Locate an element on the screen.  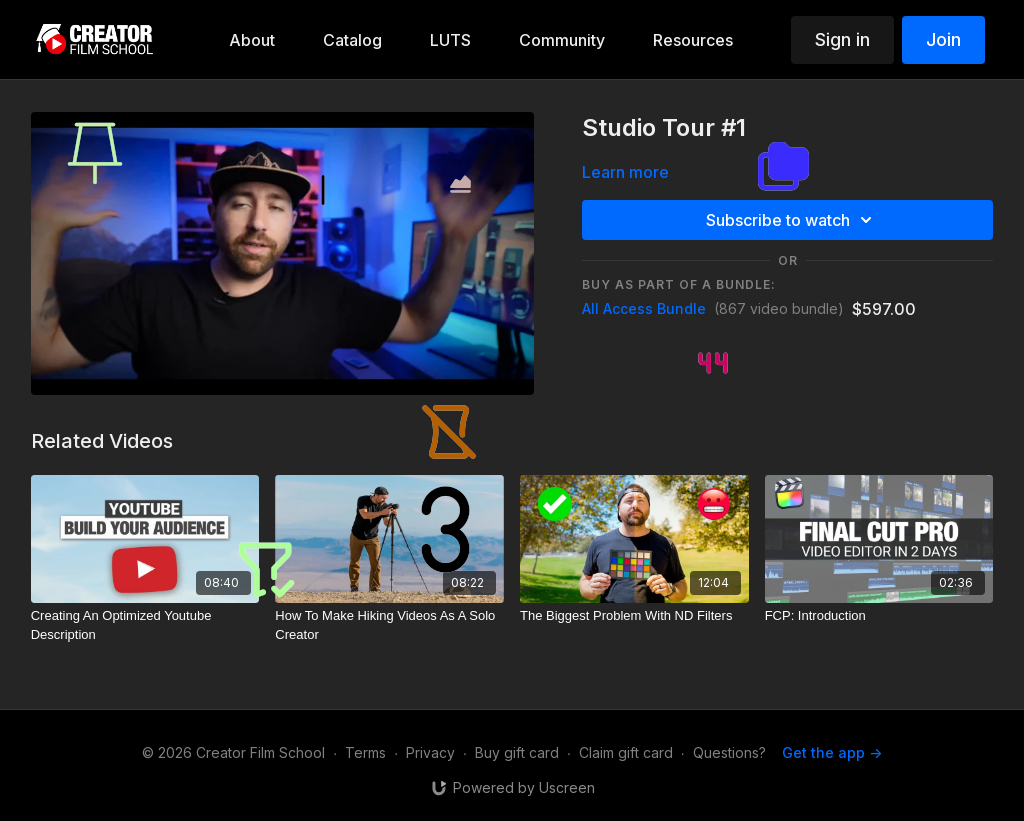
pin an item to keep it visible is located at coordinates (95, 150).